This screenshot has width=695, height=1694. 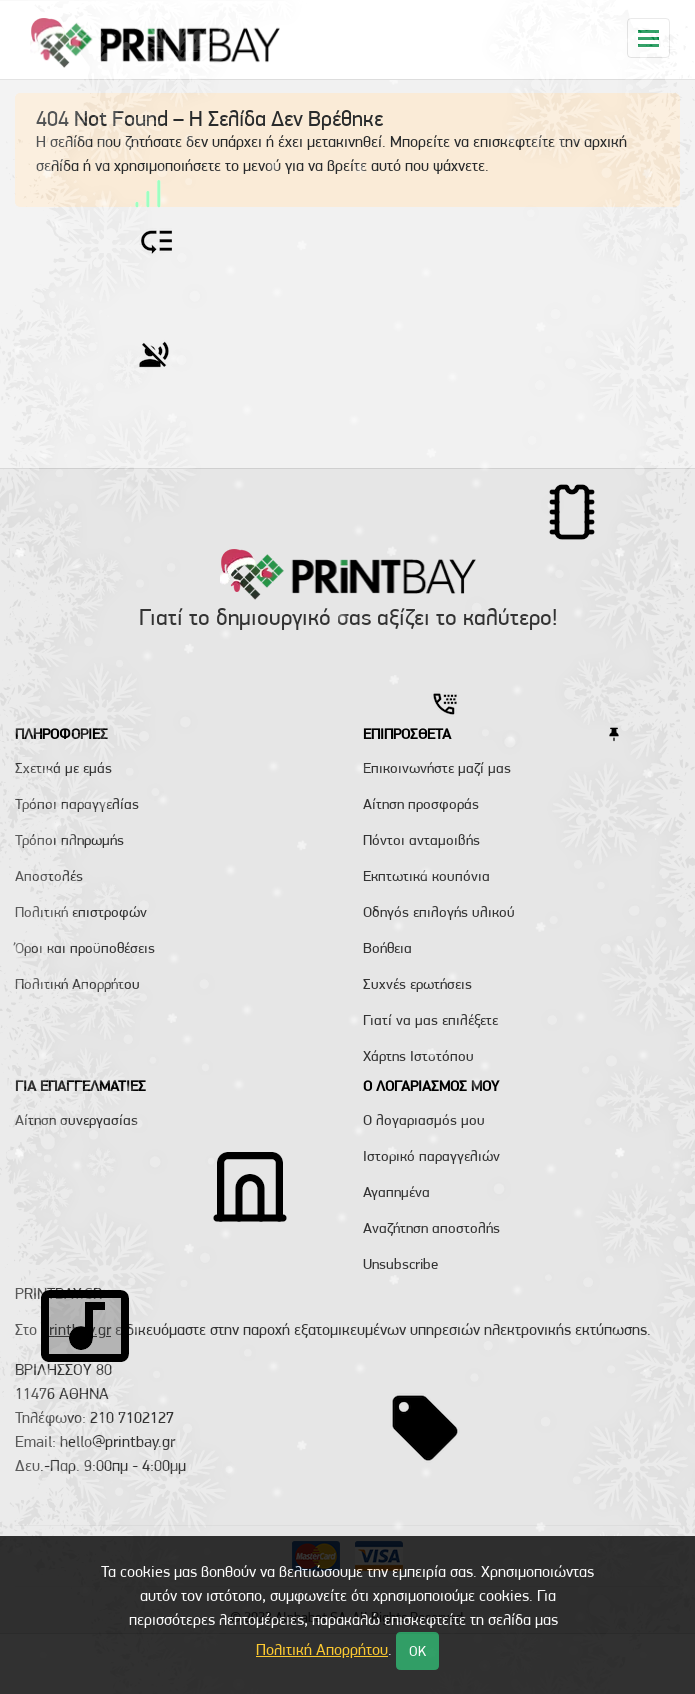 I want to click on play or view music videos, so click(x=85, y=1326).